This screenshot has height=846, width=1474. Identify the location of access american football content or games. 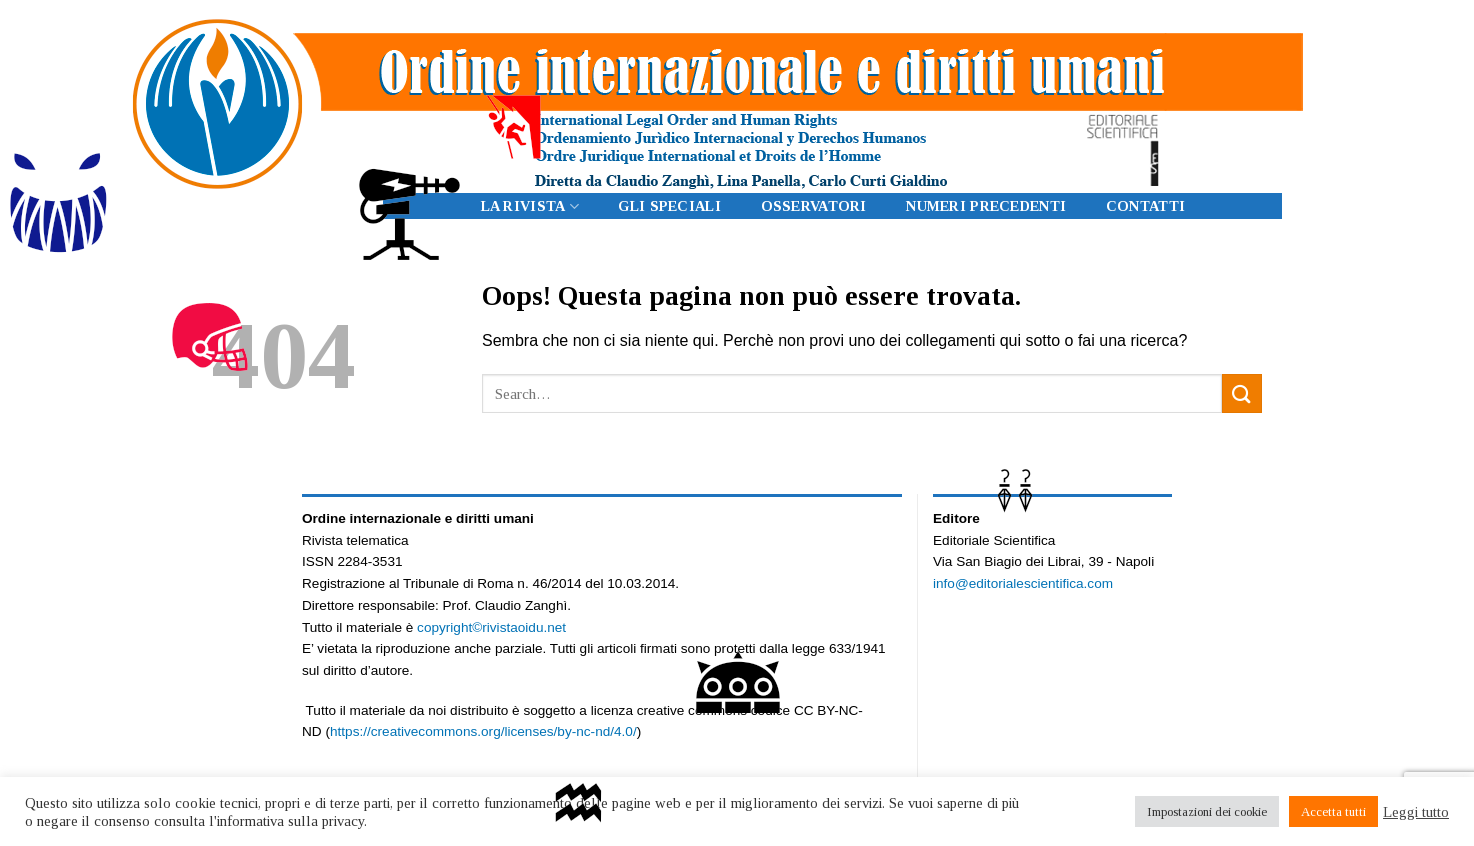
(210, 337).